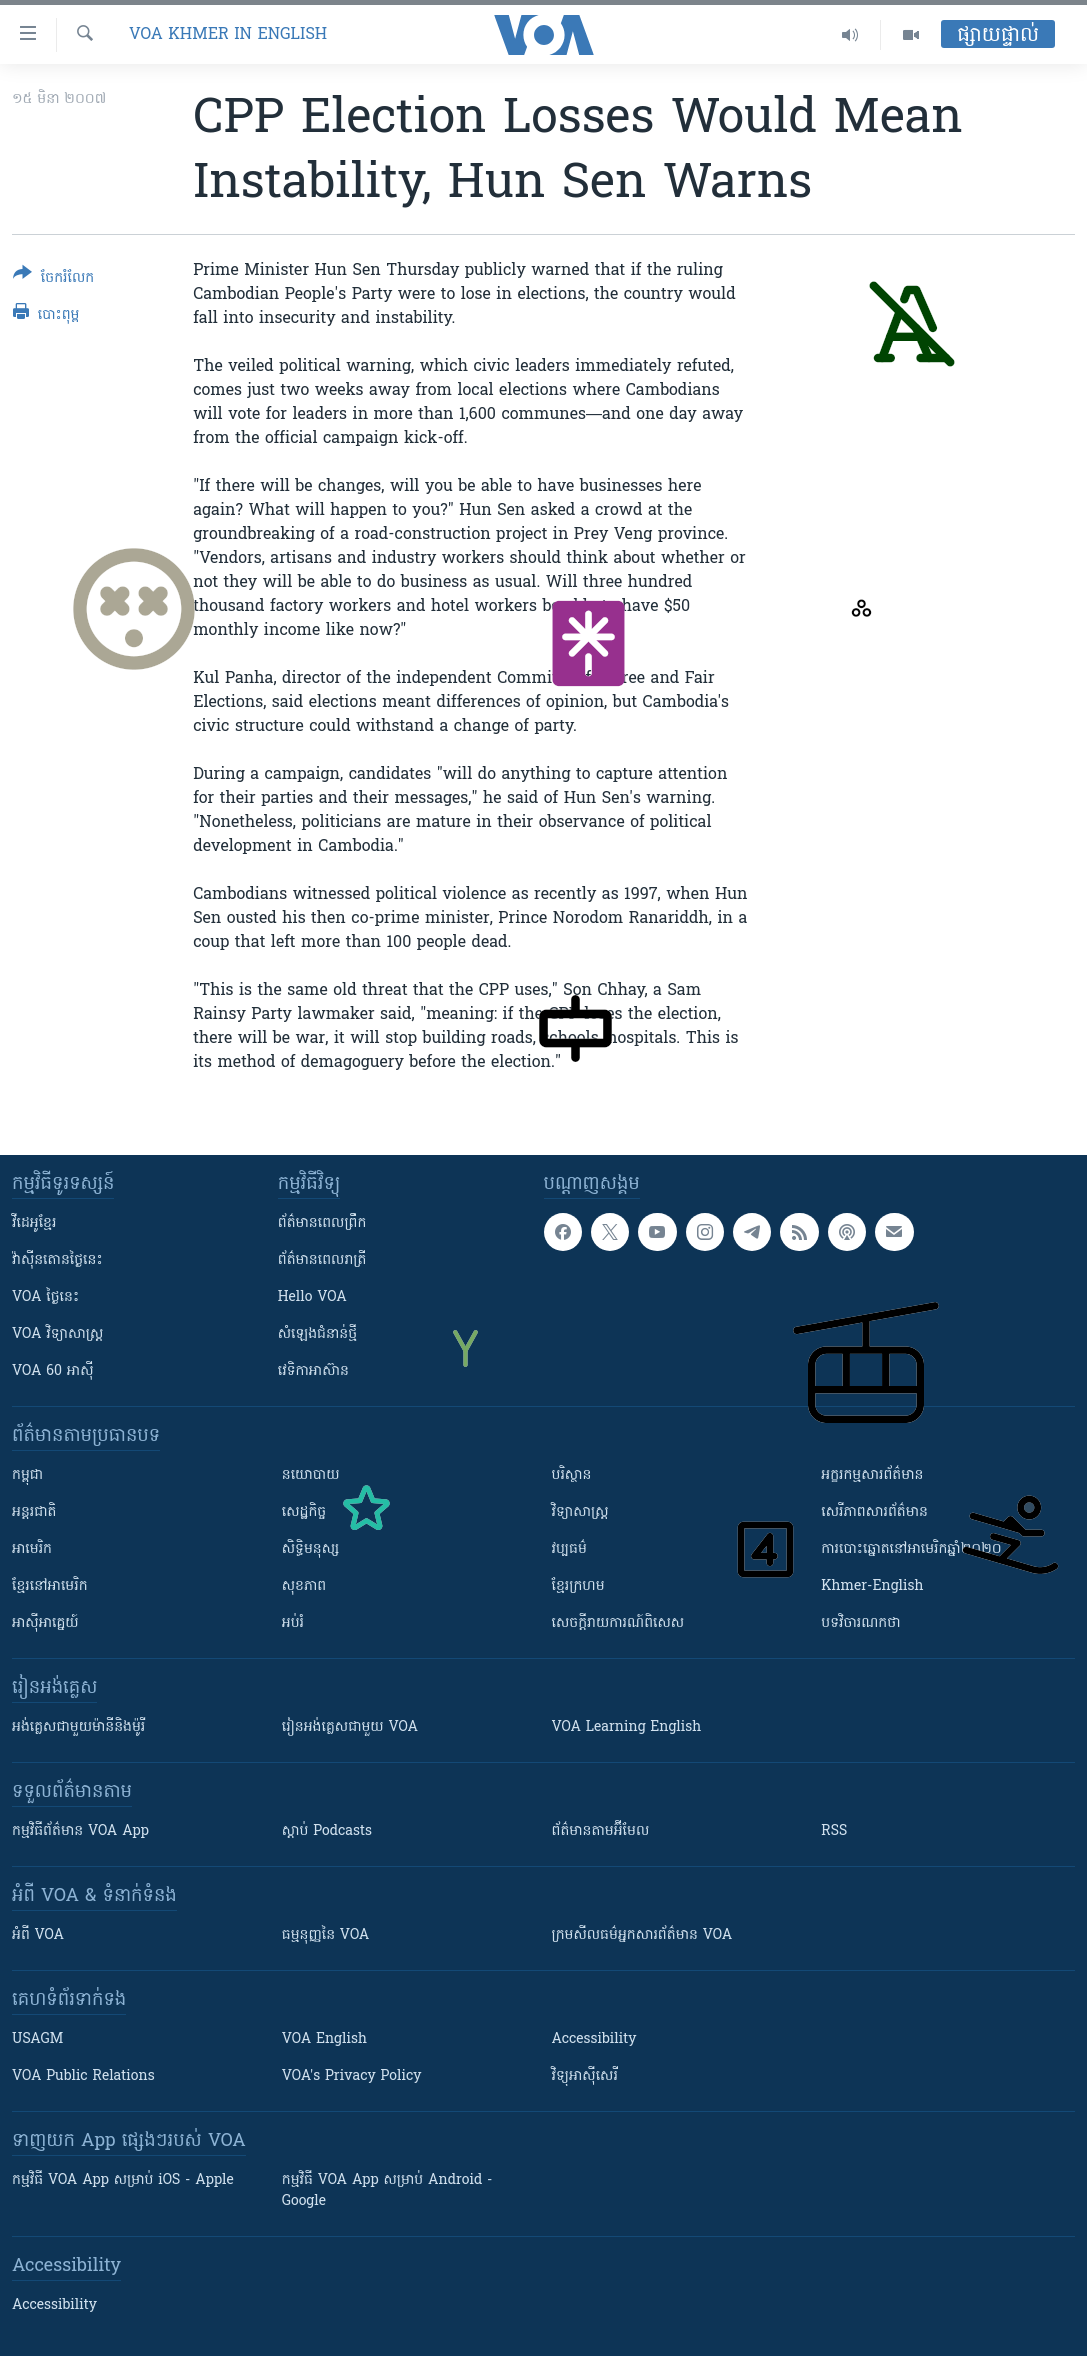 This screenshot has height=2356, width=1087. What do you see at coordinates (366, 1508) in the screenshot?
I see `add item to favorites` at bounding box center [366, 1508].